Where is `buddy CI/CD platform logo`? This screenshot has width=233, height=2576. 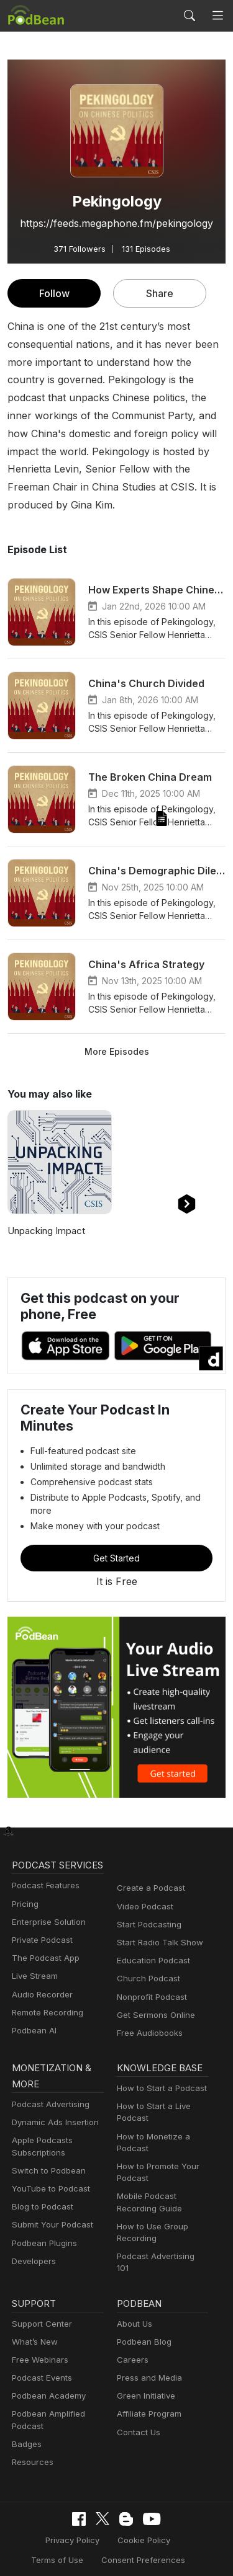
buddy CI/CD platform logo is located at coordinates (186, 1204).